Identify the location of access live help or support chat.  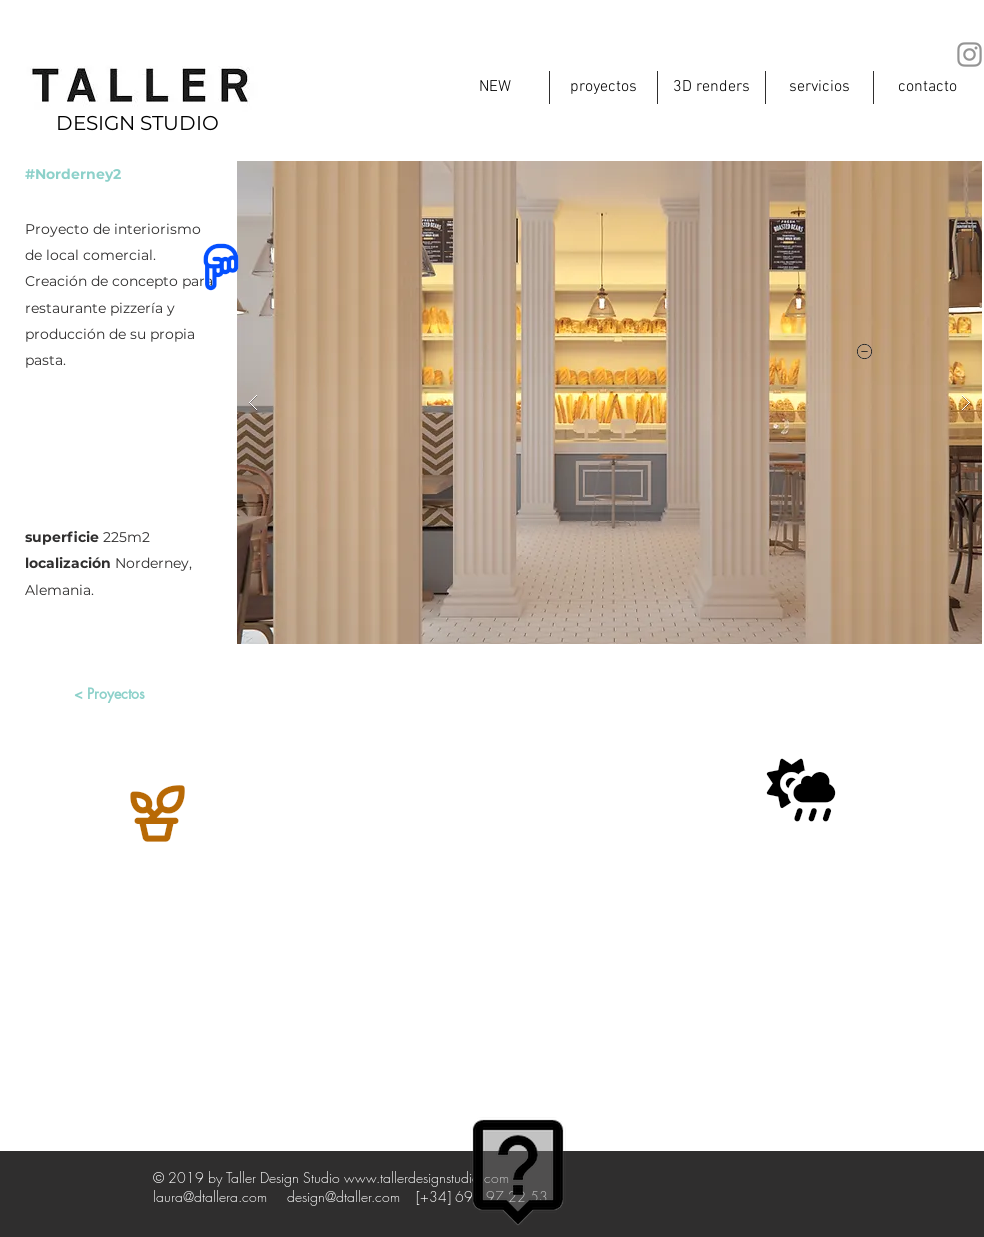
(518, 1170).